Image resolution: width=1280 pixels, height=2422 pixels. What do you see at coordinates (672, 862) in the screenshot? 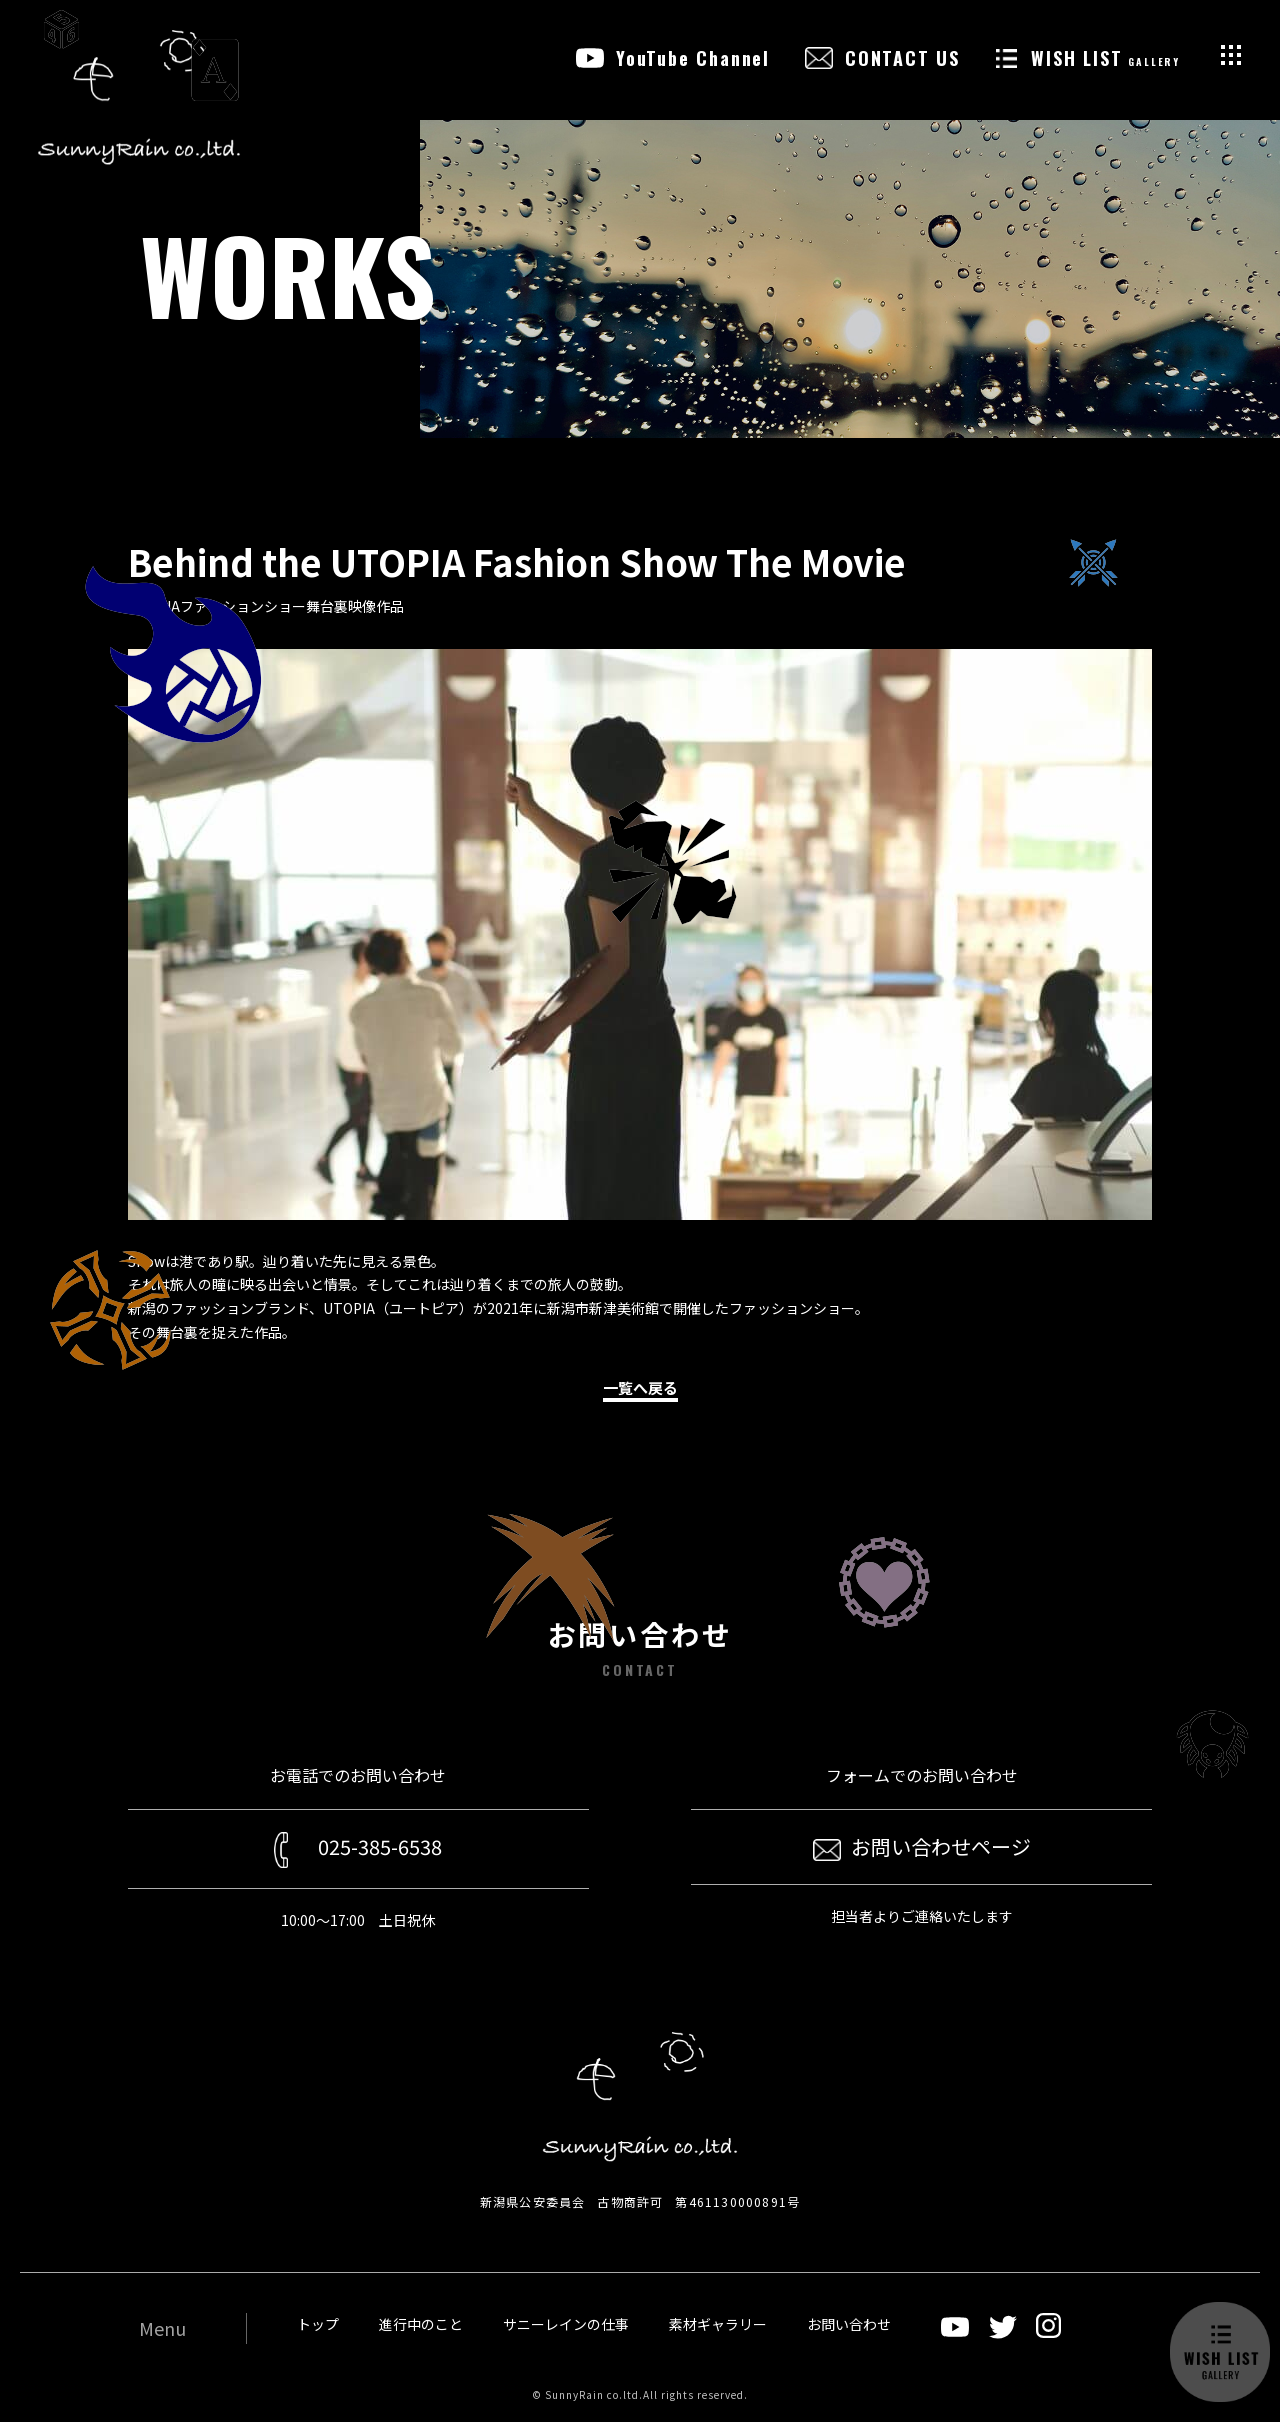
I see `indicates a spark or ignition action` at bounding box center [672, 862].